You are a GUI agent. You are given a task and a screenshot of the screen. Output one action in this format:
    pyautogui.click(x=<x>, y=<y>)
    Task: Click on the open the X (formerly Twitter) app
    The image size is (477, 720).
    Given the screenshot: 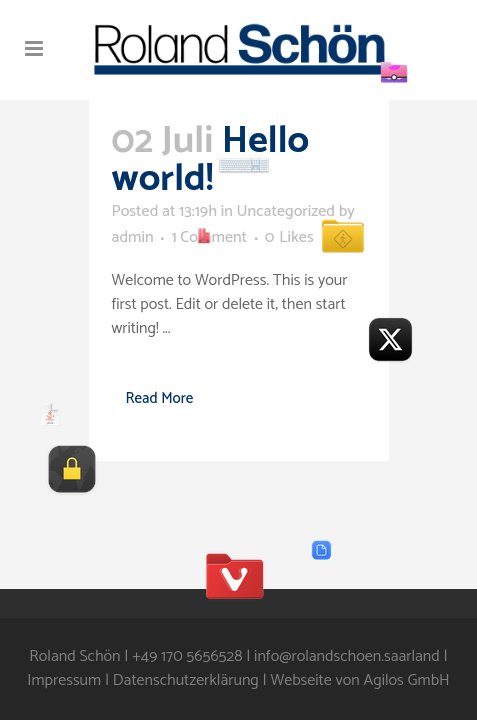 What is the action you would take?
    pyautogui.click(x=390, y=339)
    